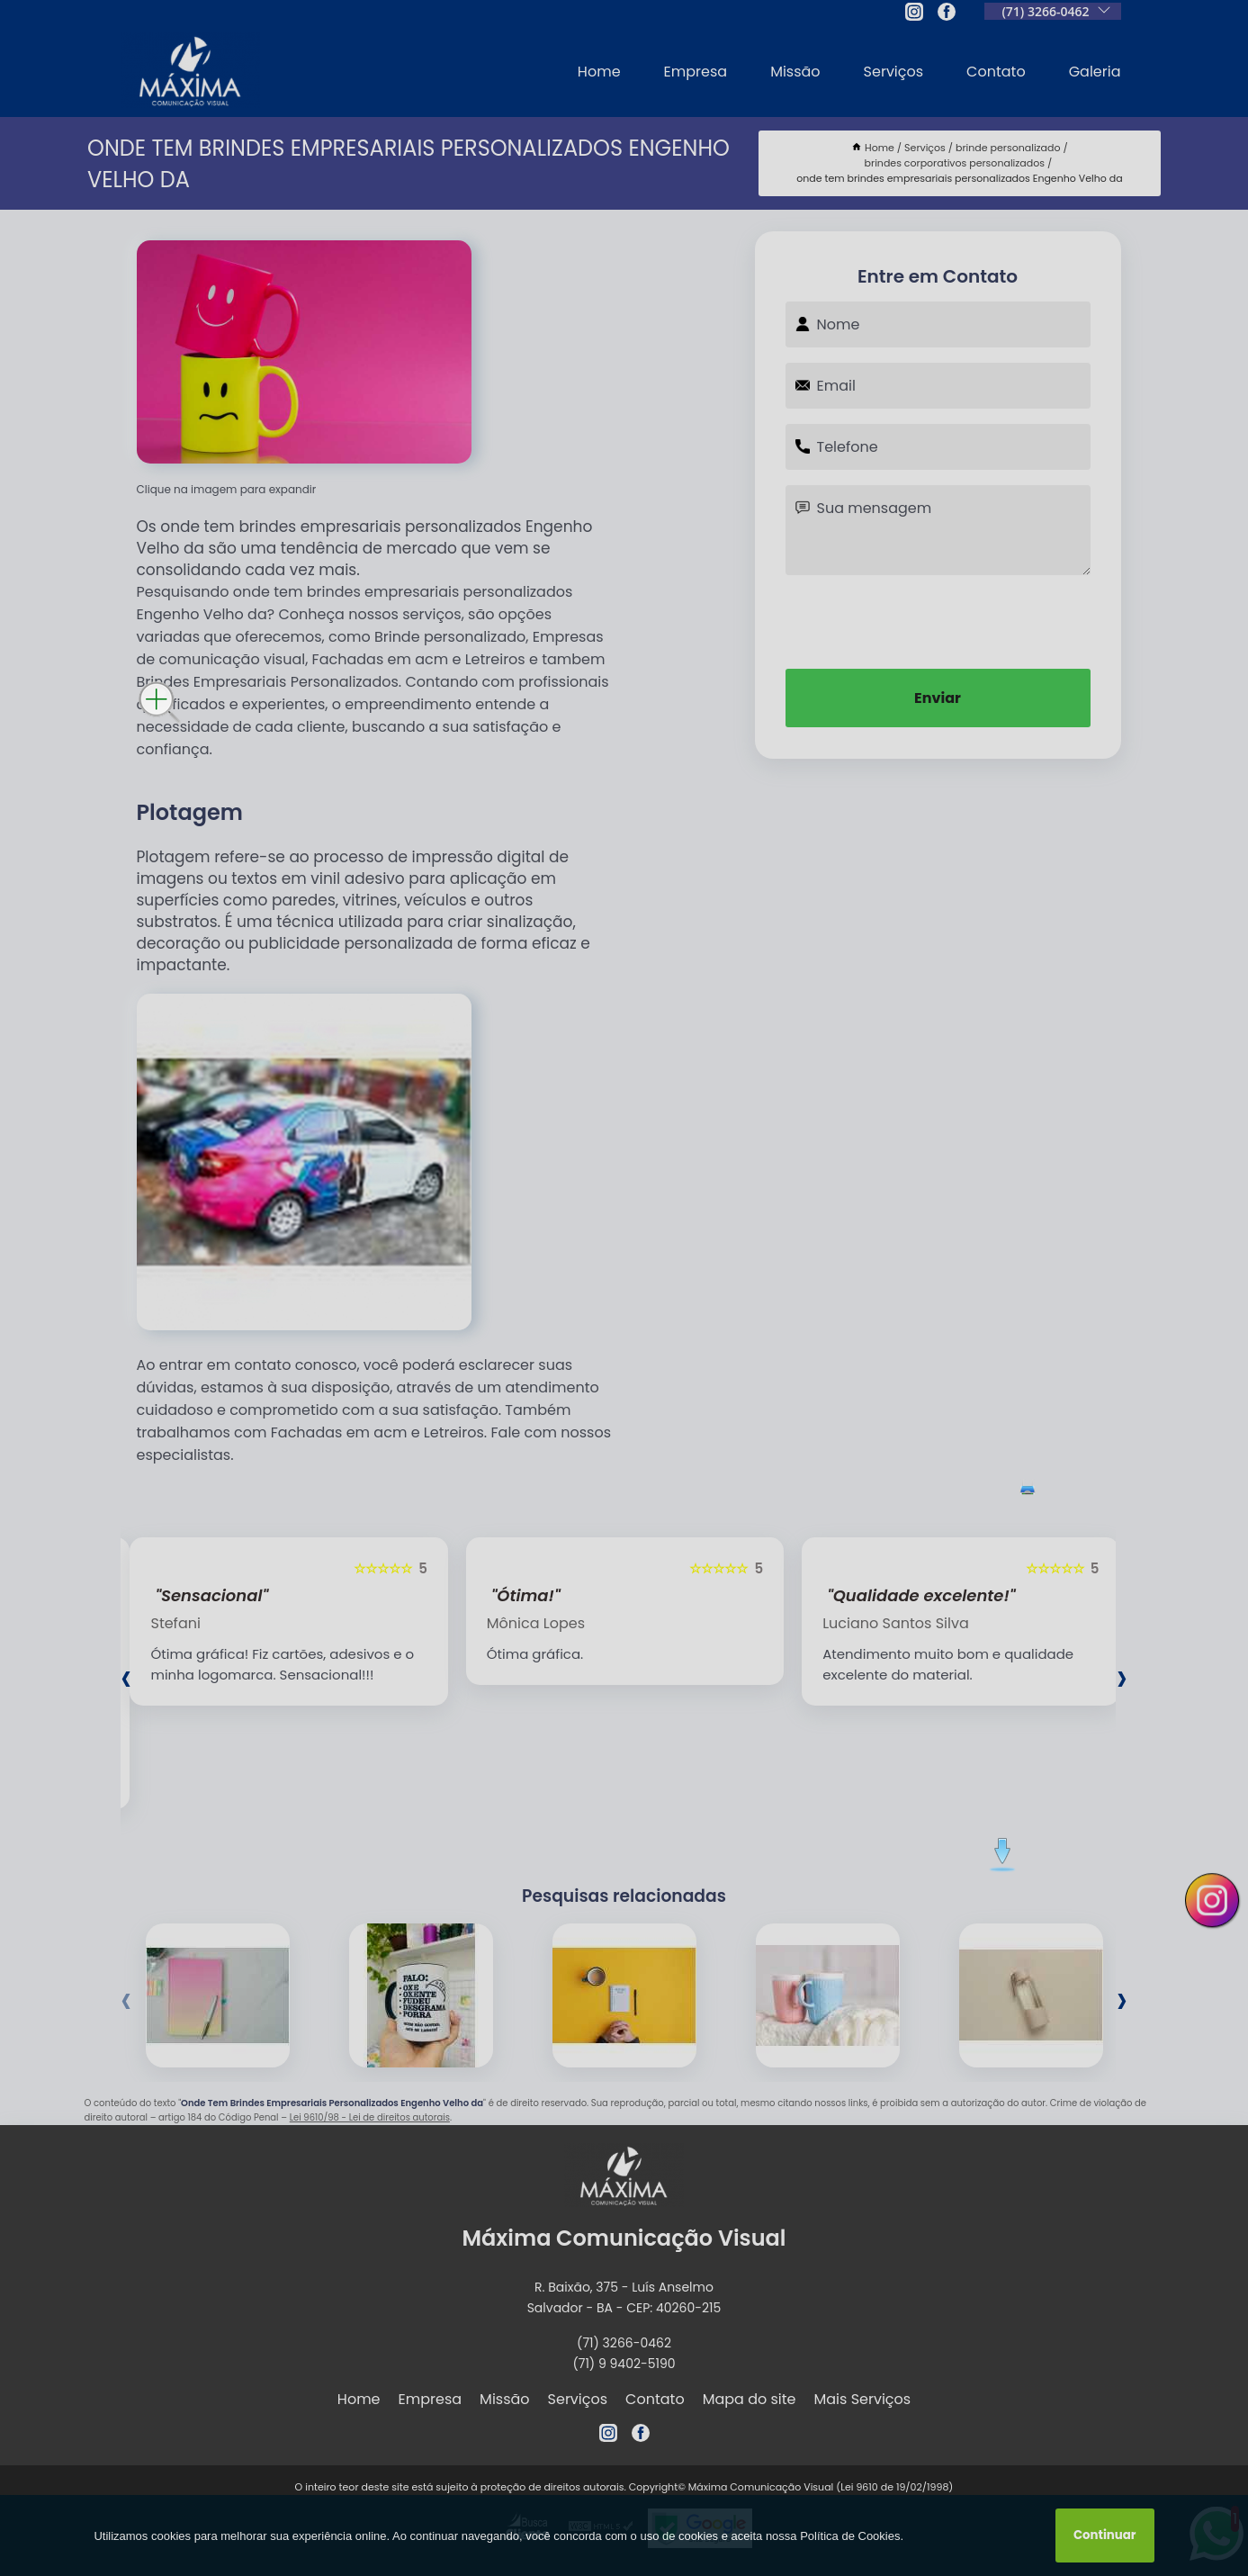 Image resolution: width=1248 pixels, height=2576 pixels. I want to click on zoom in on the current view, so click(159, 702).